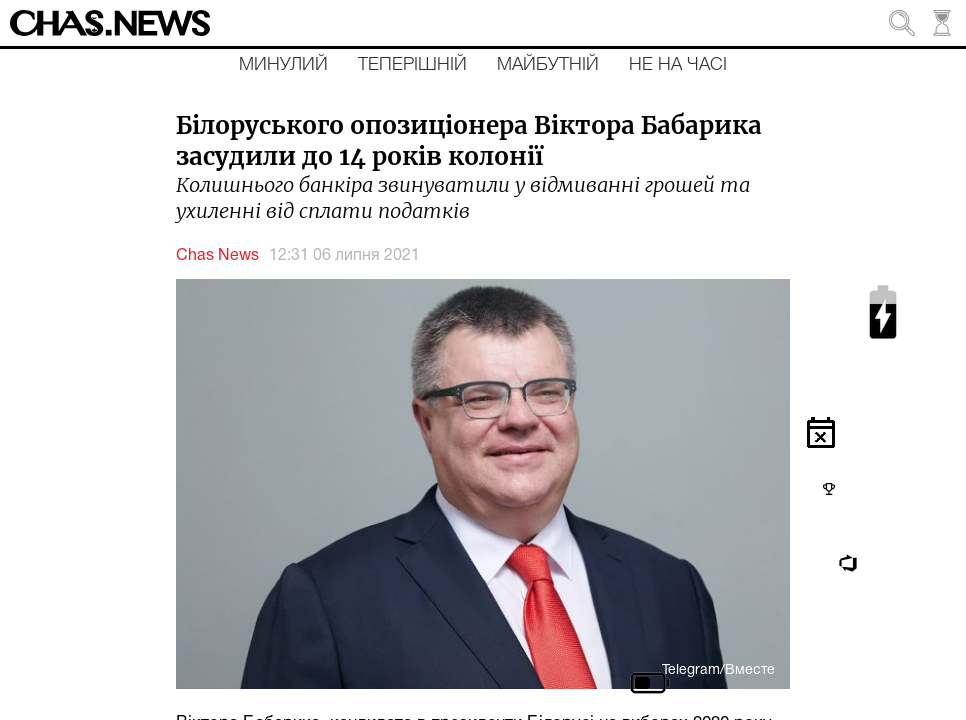 Image resolution: width=966 pixels, height=720 pixels. I want to click on indicates battery at 50% charge level, so click(650, 683).